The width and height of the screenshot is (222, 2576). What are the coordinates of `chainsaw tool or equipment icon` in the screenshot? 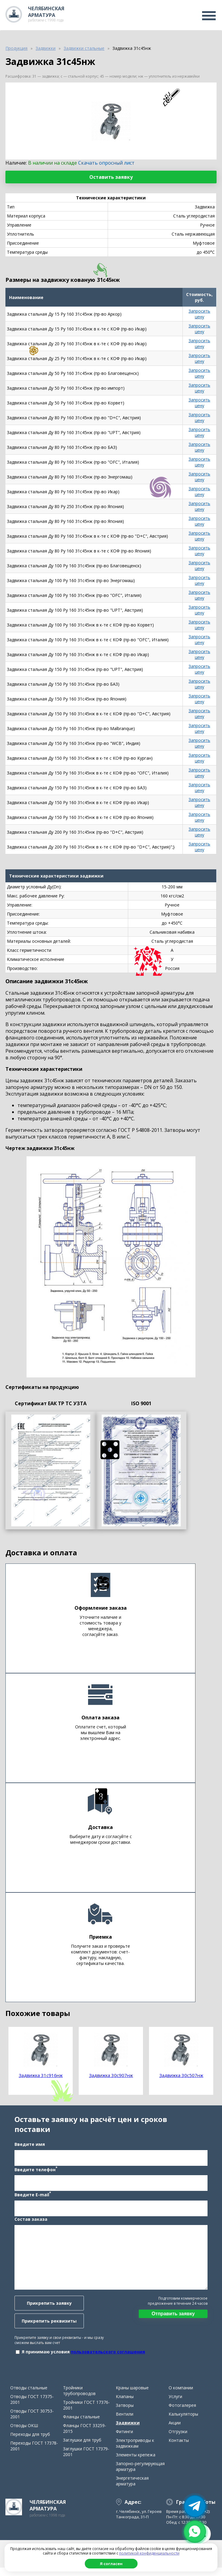 It's located at (171, 97).